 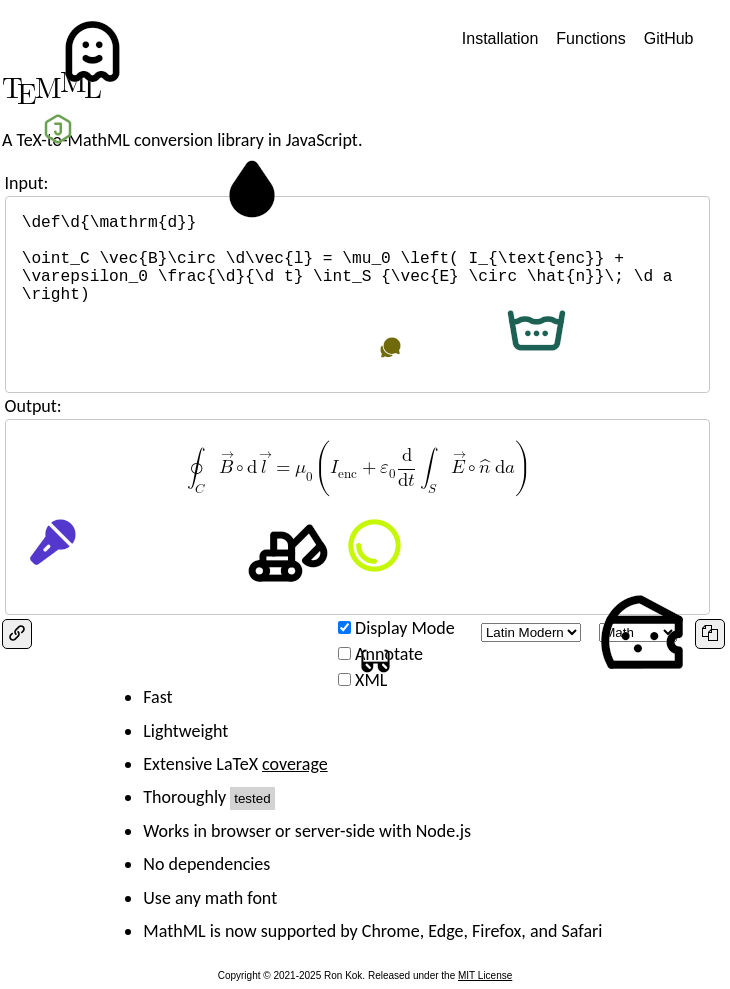 What do you see at coordinates (252, 189) in the screenshot?
I see `adjust water or hydration settings` at bounding box center [252, 189].